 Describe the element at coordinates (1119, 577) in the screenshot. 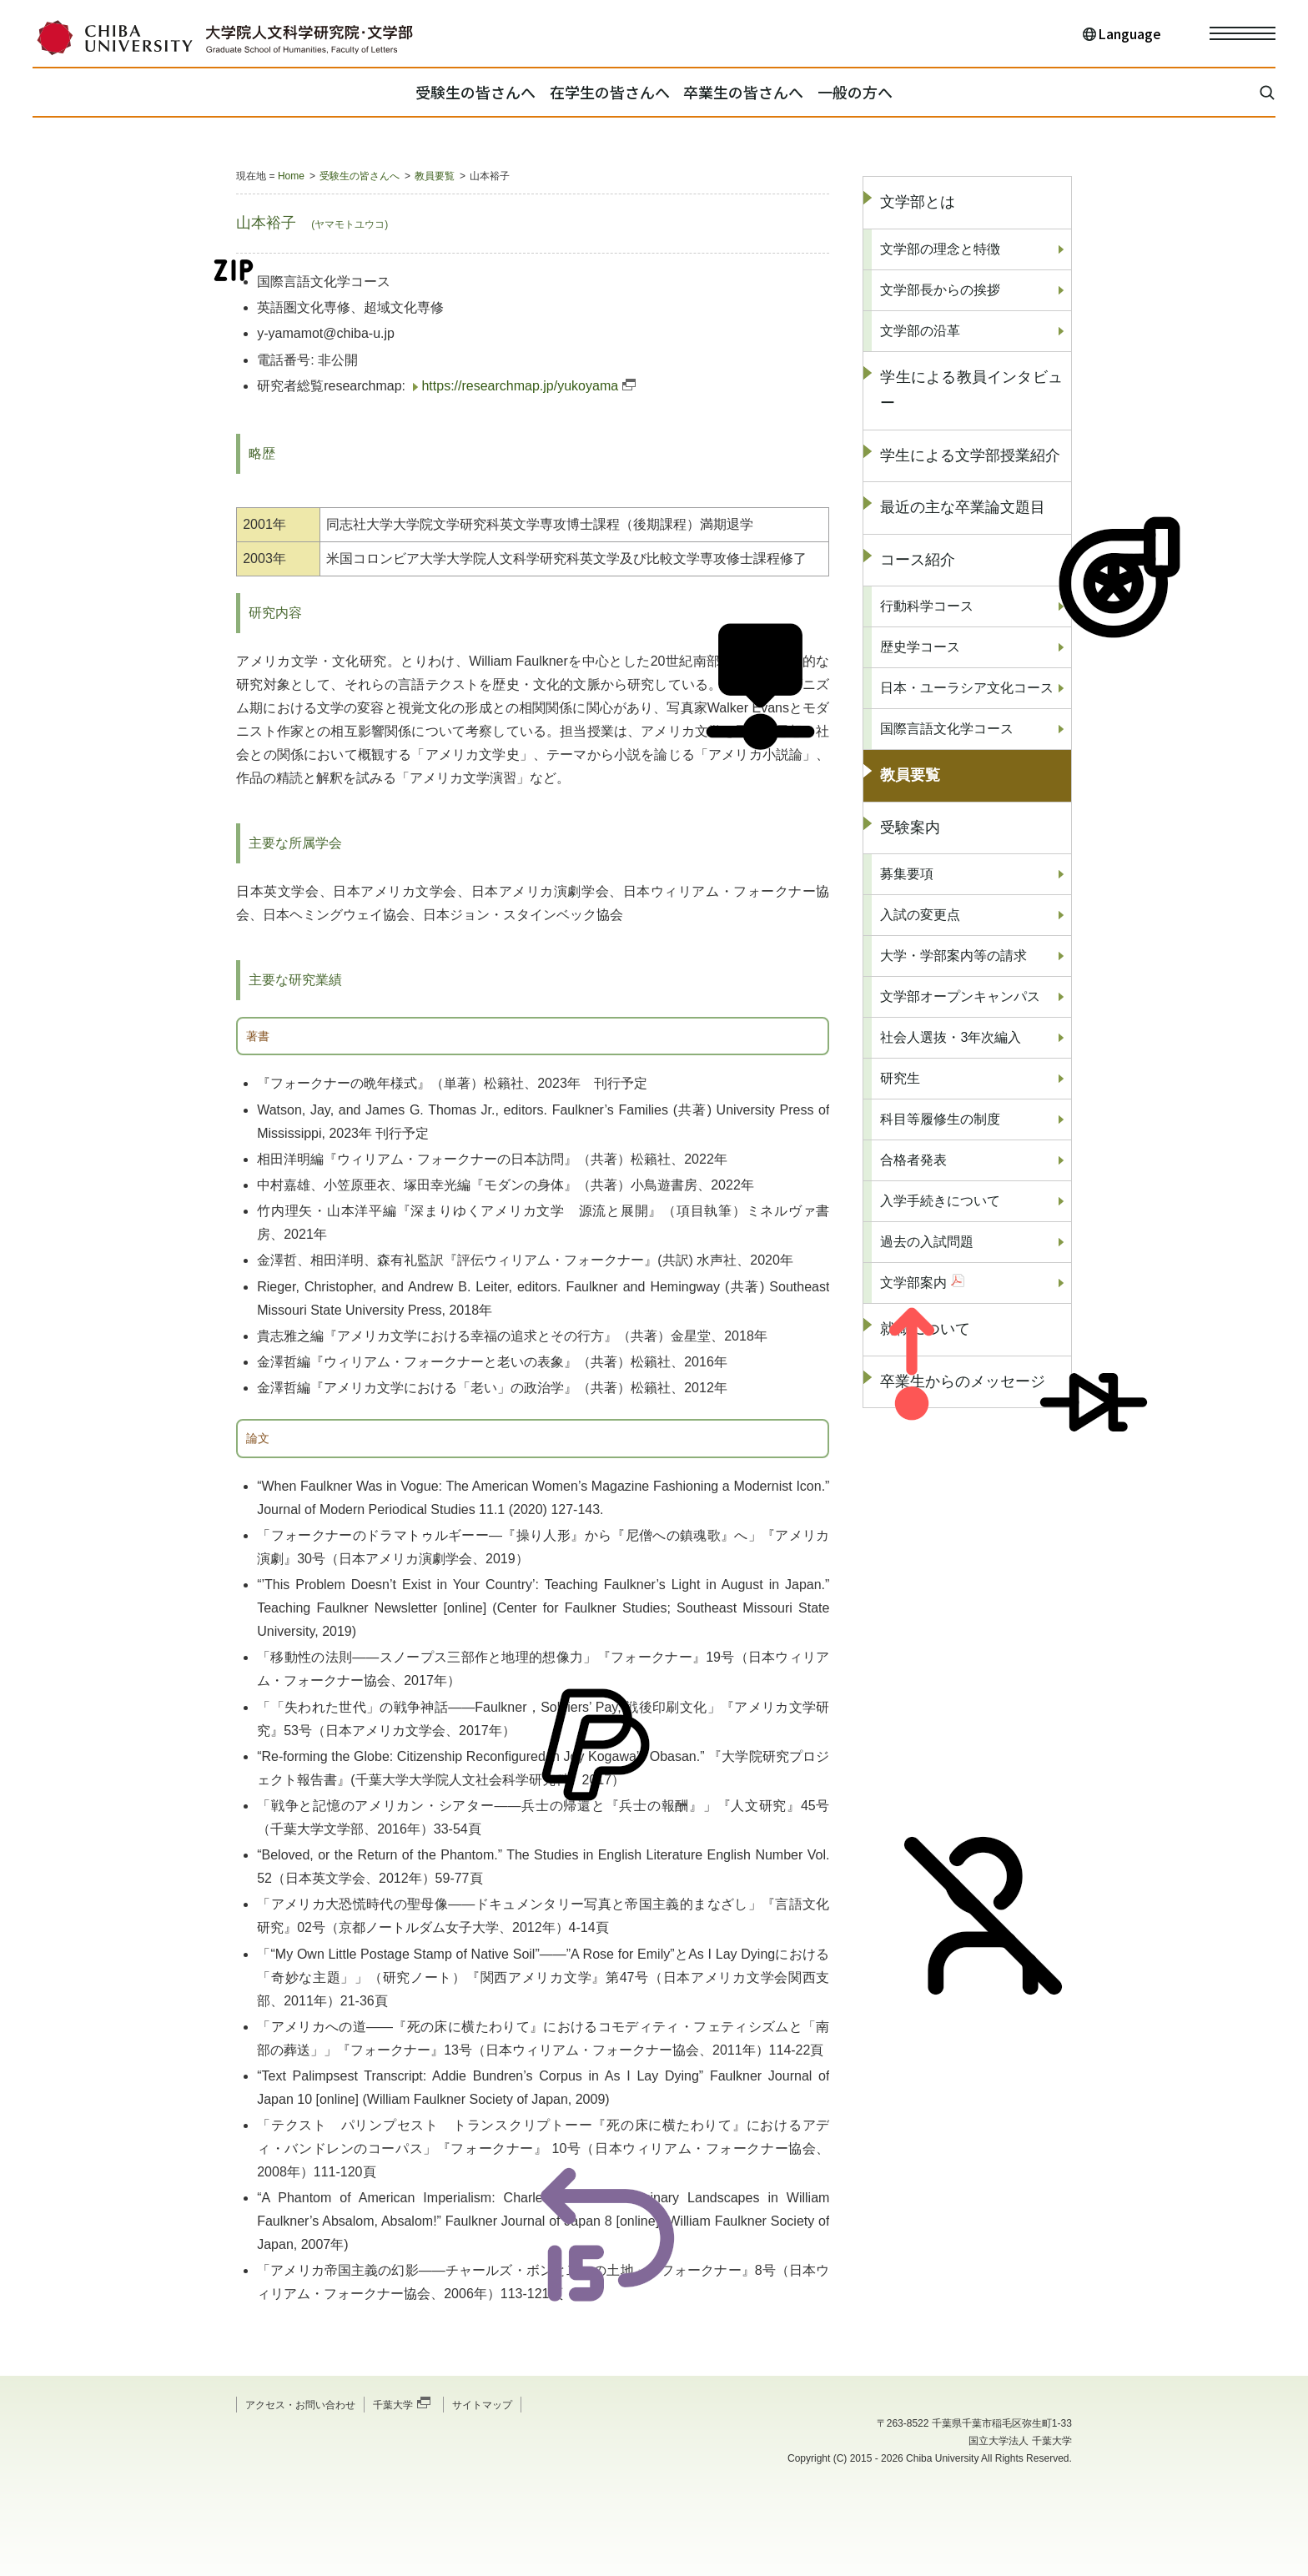

I see `access turbocharger or engine performance settings` at that location.